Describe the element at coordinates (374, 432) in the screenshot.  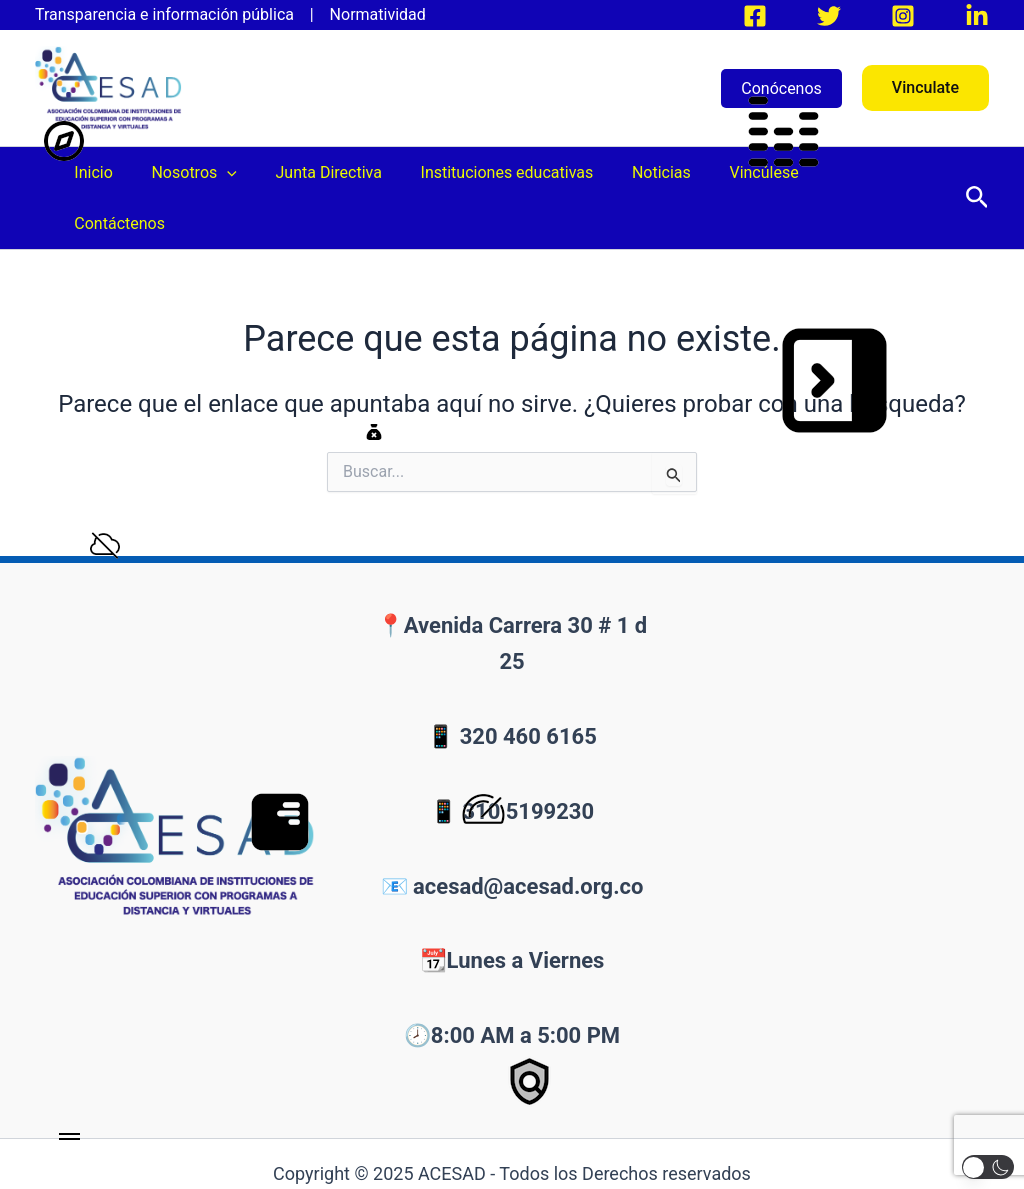
I see `remove item from cart or bag` at that location.